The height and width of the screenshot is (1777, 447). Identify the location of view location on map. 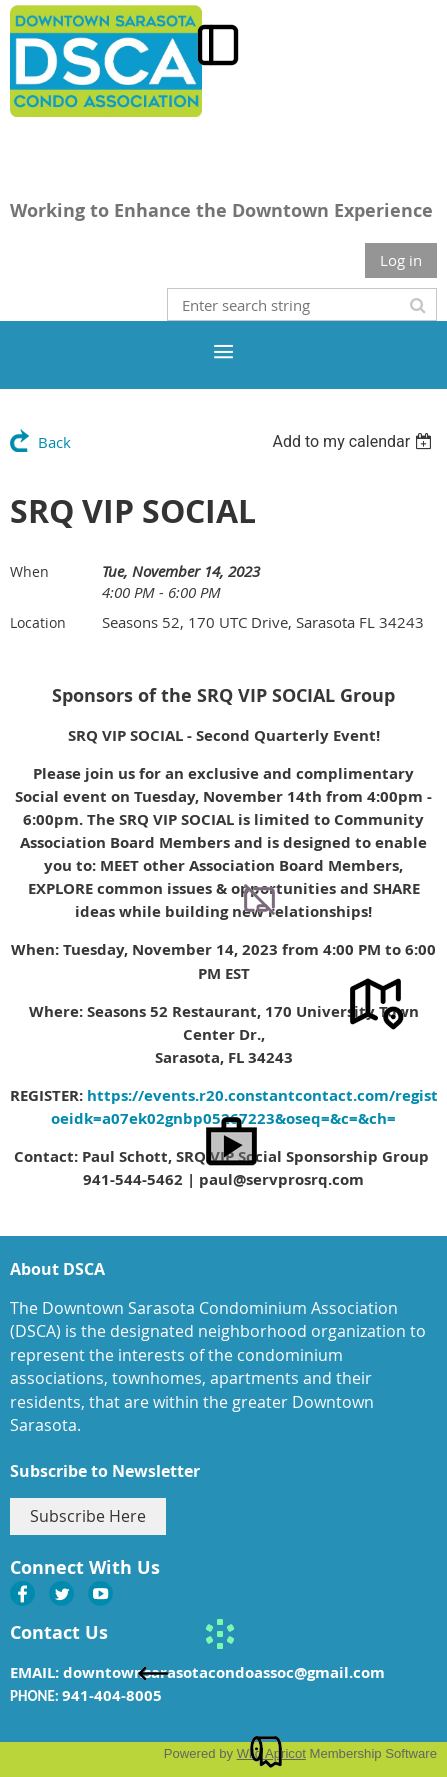
(375, 1001).